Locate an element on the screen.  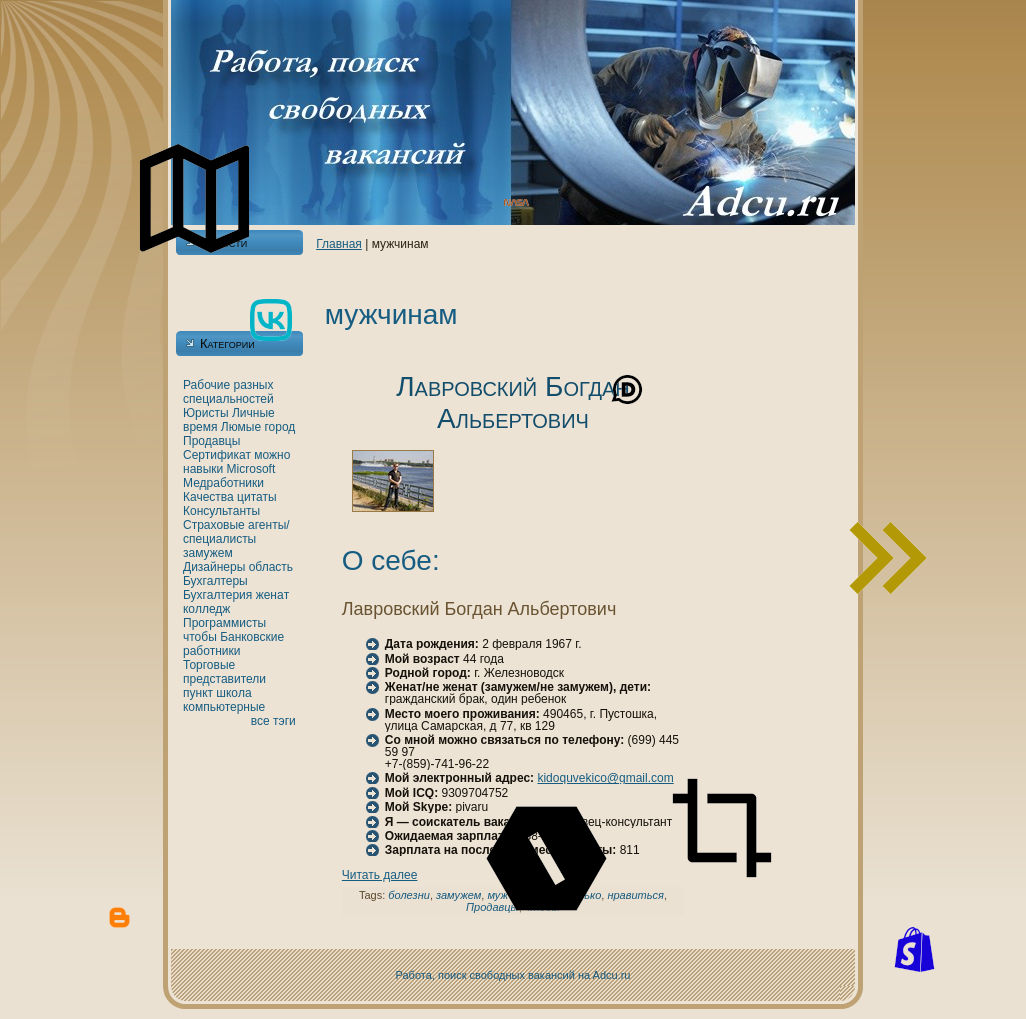
NASA official app or website link is located at coordinates (516, 202).